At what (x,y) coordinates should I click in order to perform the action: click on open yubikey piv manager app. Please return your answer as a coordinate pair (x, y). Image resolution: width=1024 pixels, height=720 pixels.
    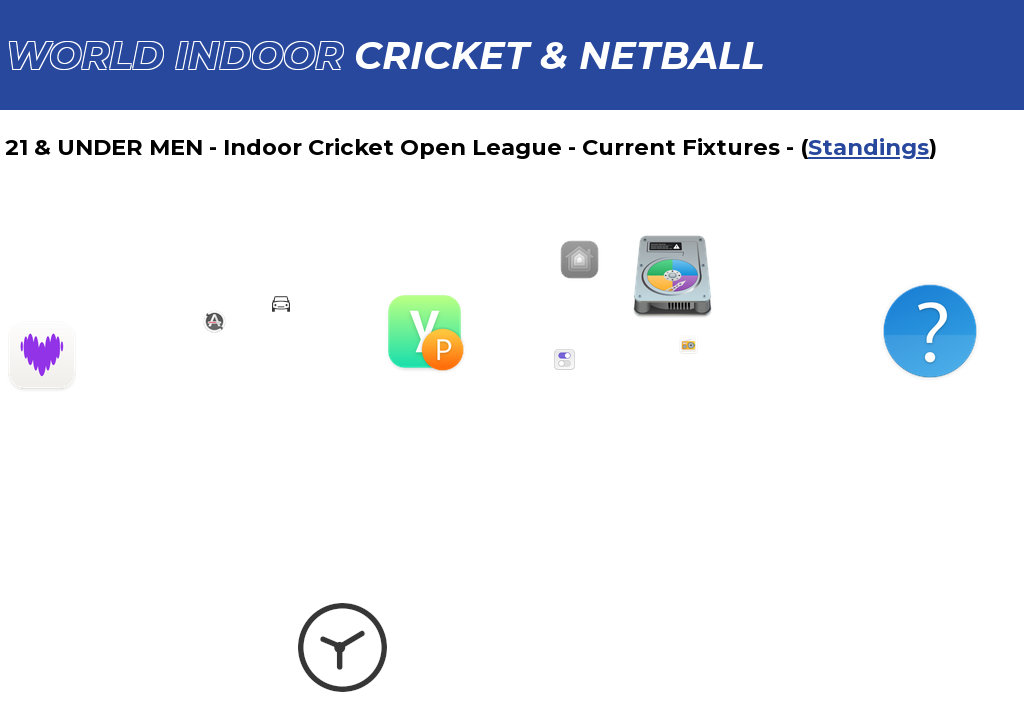
    Looking at the image, I should click on (424, 331).